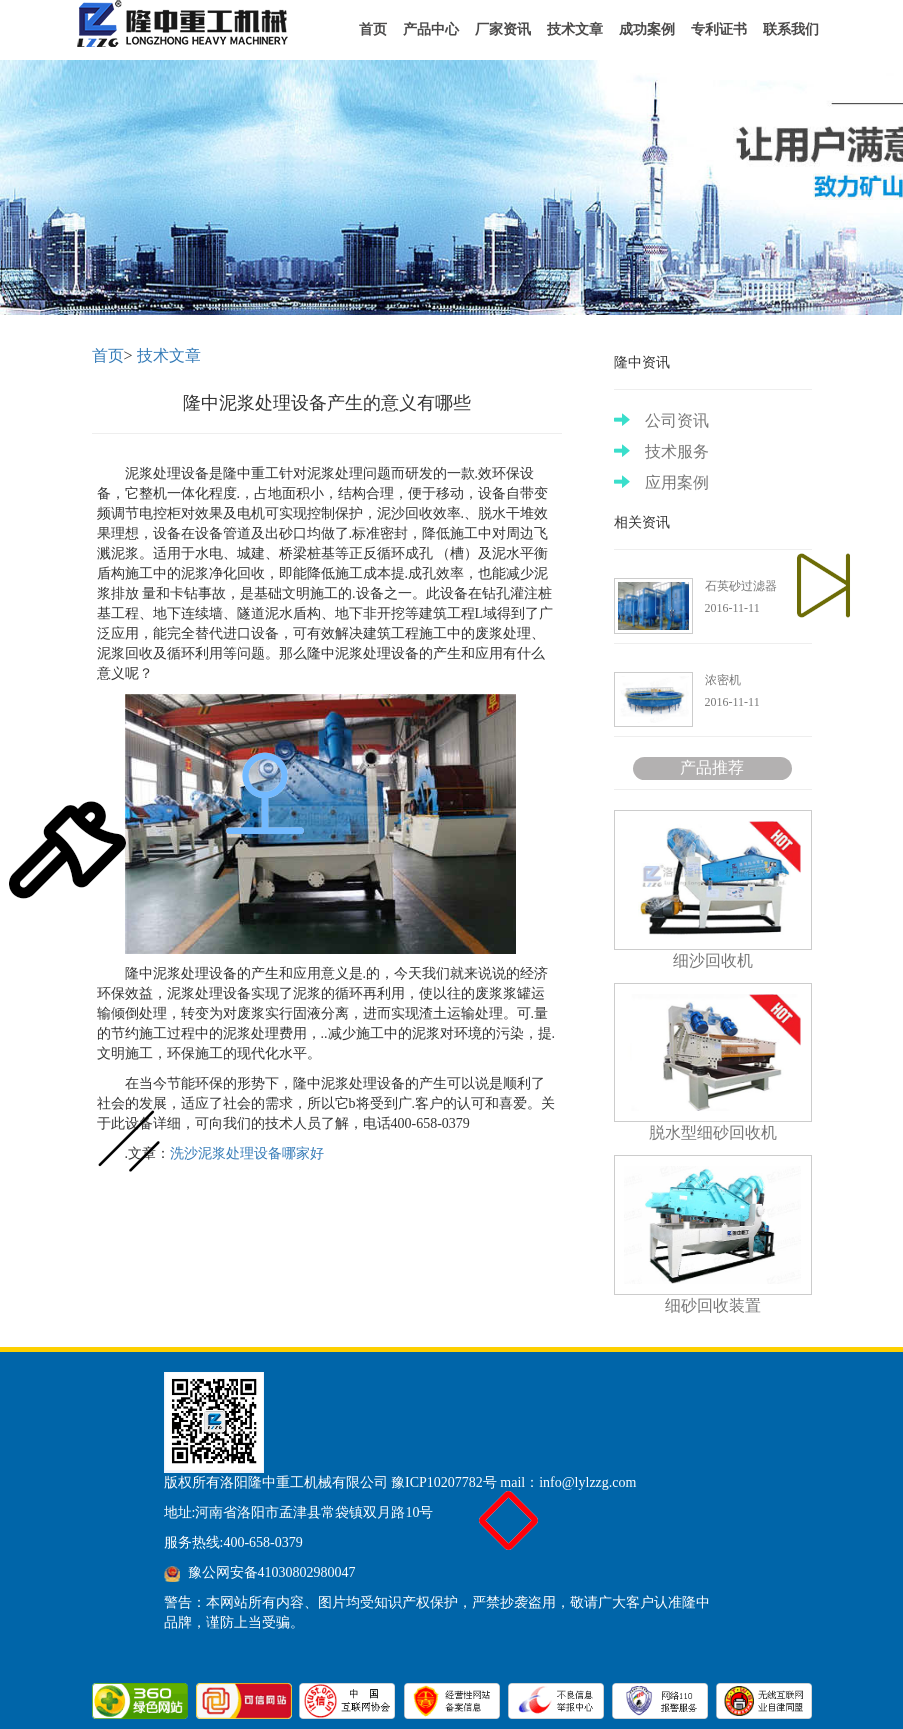  I want to click on access crafting or building tools, so click(67, 854).